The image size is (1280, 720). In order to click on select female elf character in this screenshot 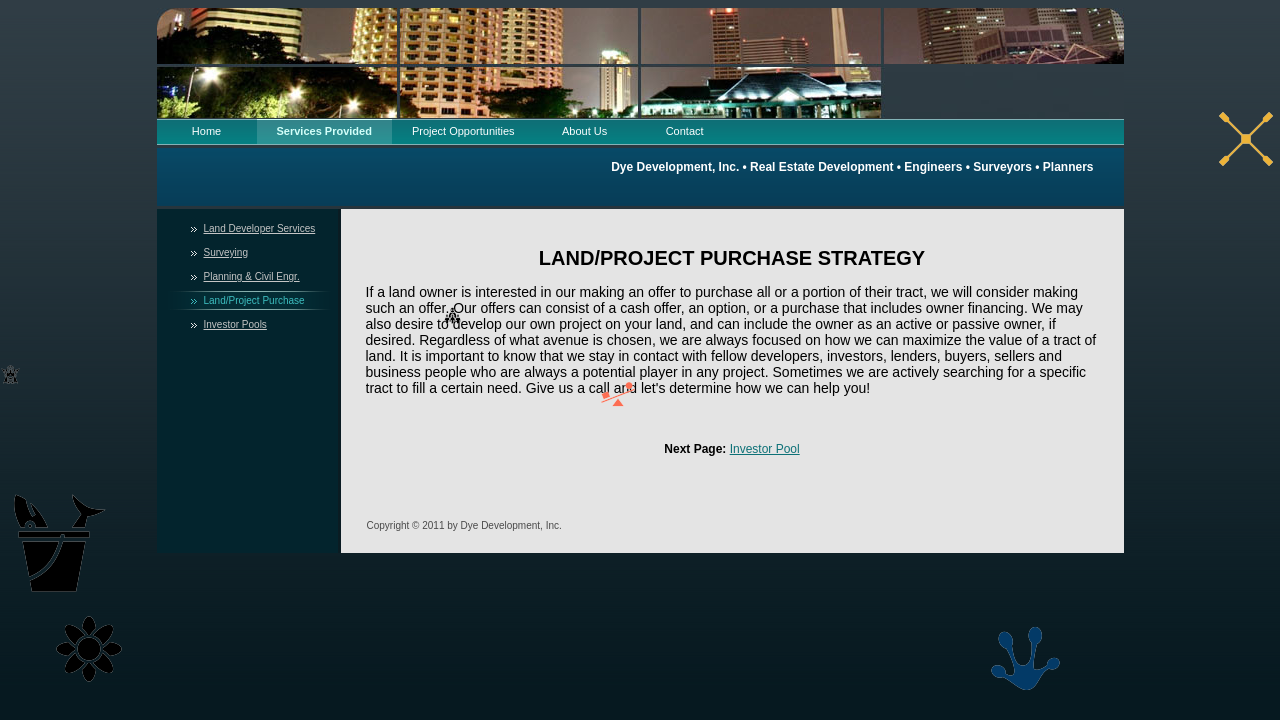, I will do `click(10, 374)`.